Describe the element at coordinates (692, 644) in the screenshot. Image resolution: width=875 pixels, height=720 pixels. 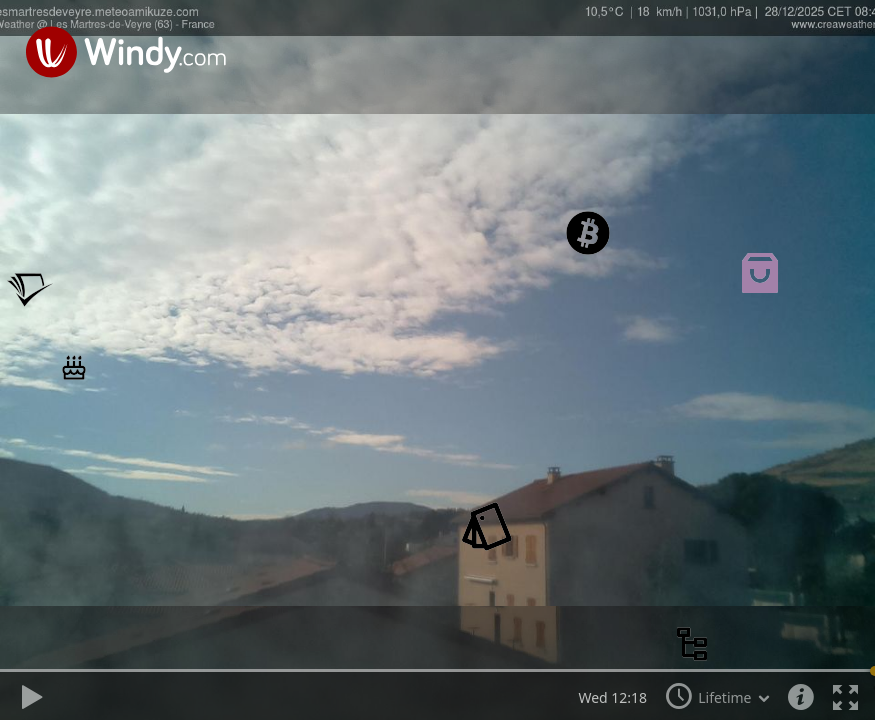
I see `view hierarchical structure or organization chart` at that location.